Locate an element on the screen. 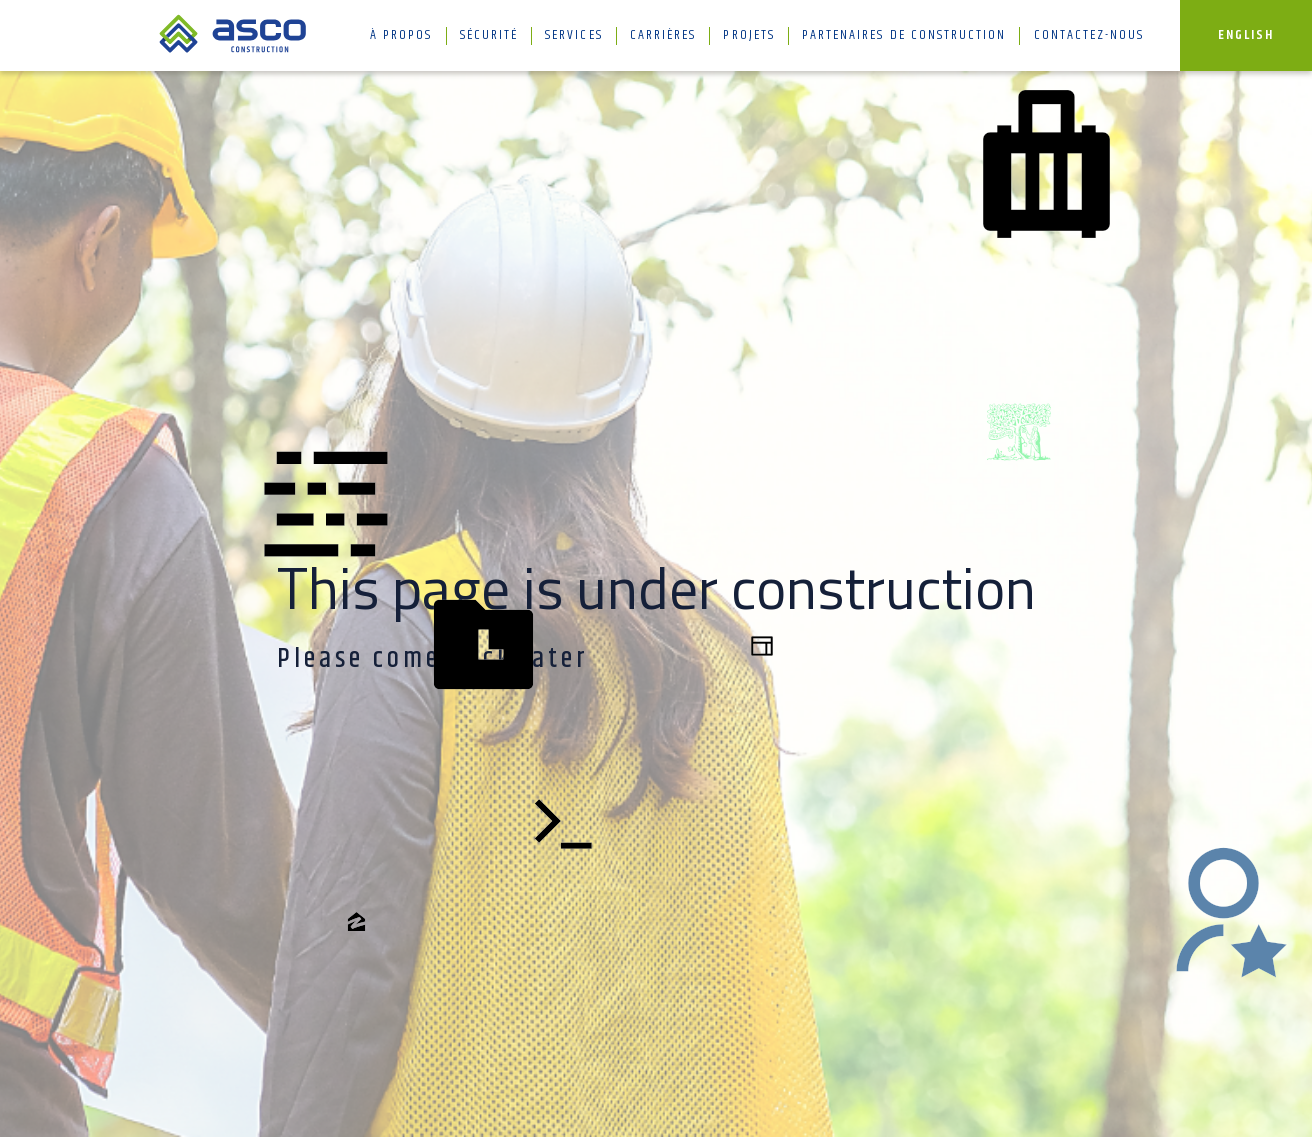  switch to two-column layout with header is located at coordinates (762, 646).